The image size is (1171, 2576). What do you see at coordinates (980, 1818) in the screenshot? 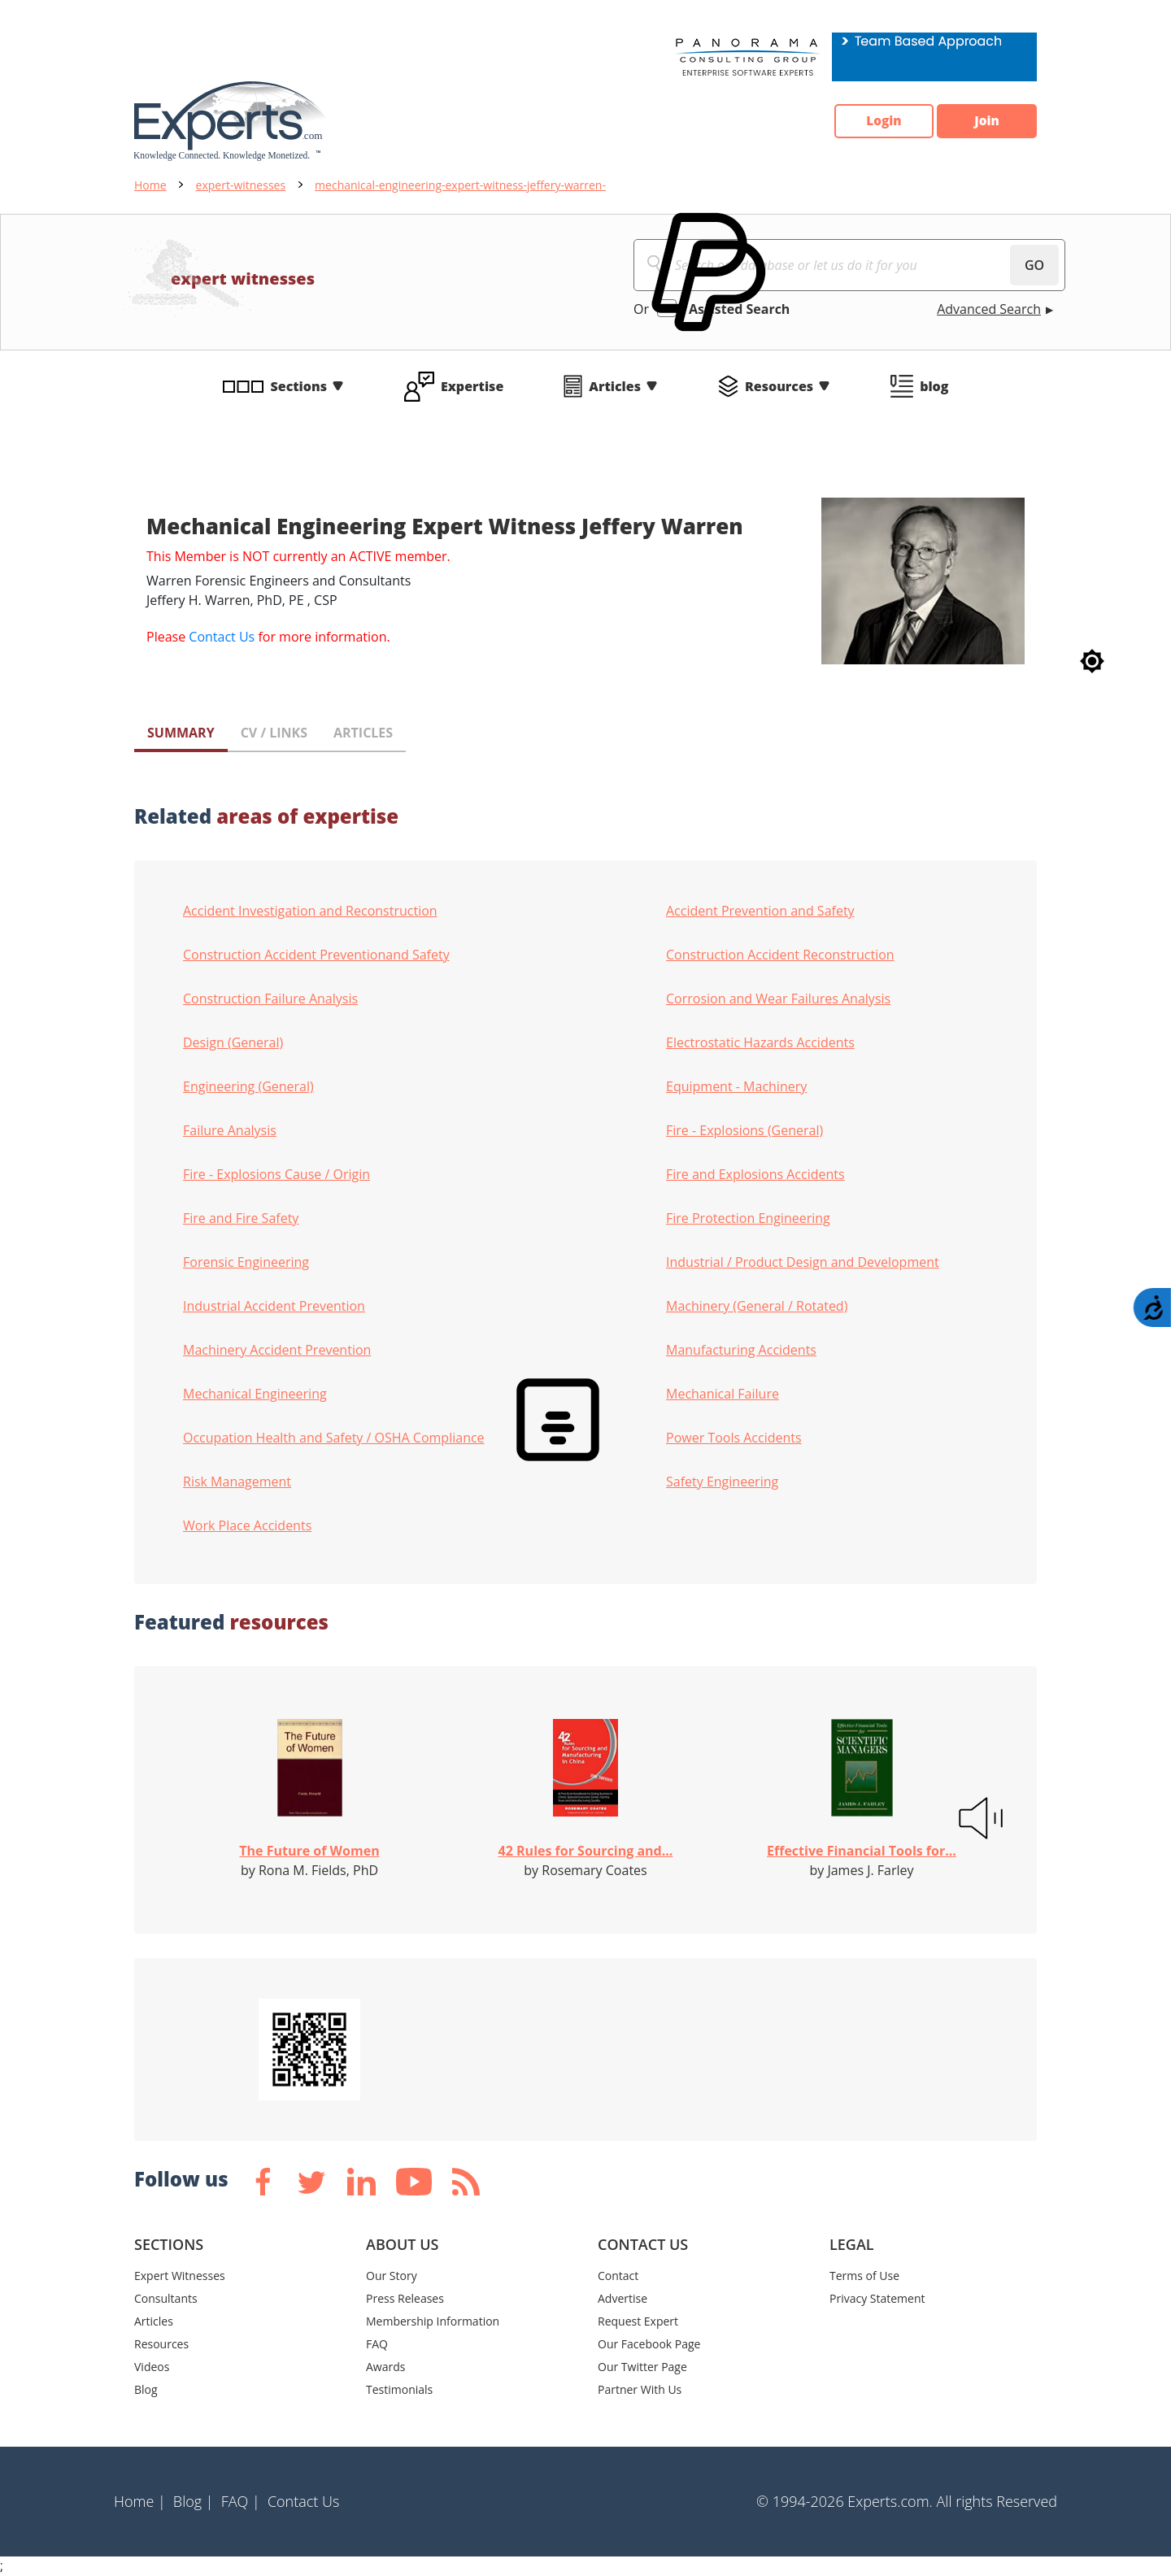
I see `increase or adjust volume` at bounding box center [980, 1818].